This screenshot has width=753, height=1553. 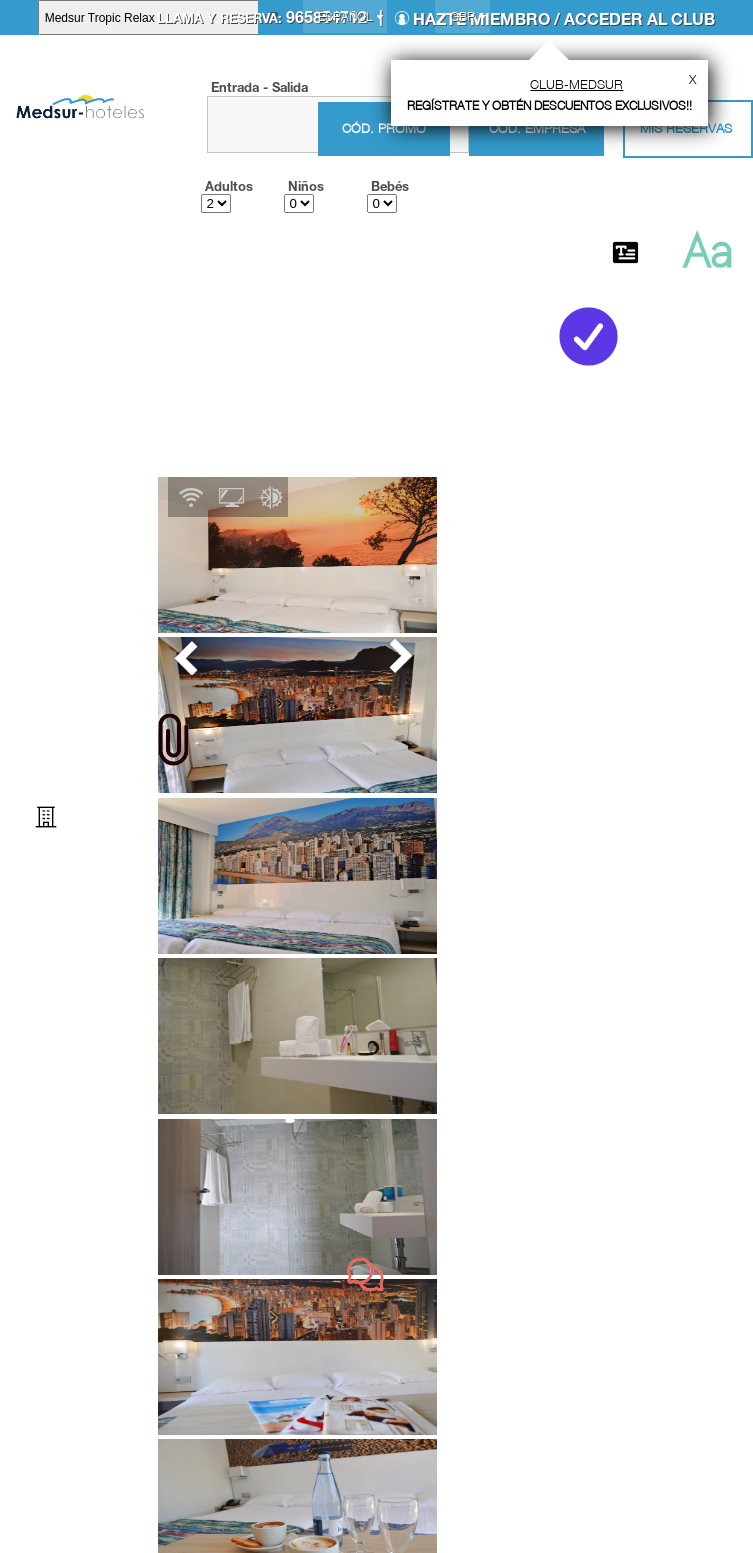 What do you see at coordinates (588, 336) in the screenshot?
I see `indicates successful completion of an action` at bounding box center [588, 336].